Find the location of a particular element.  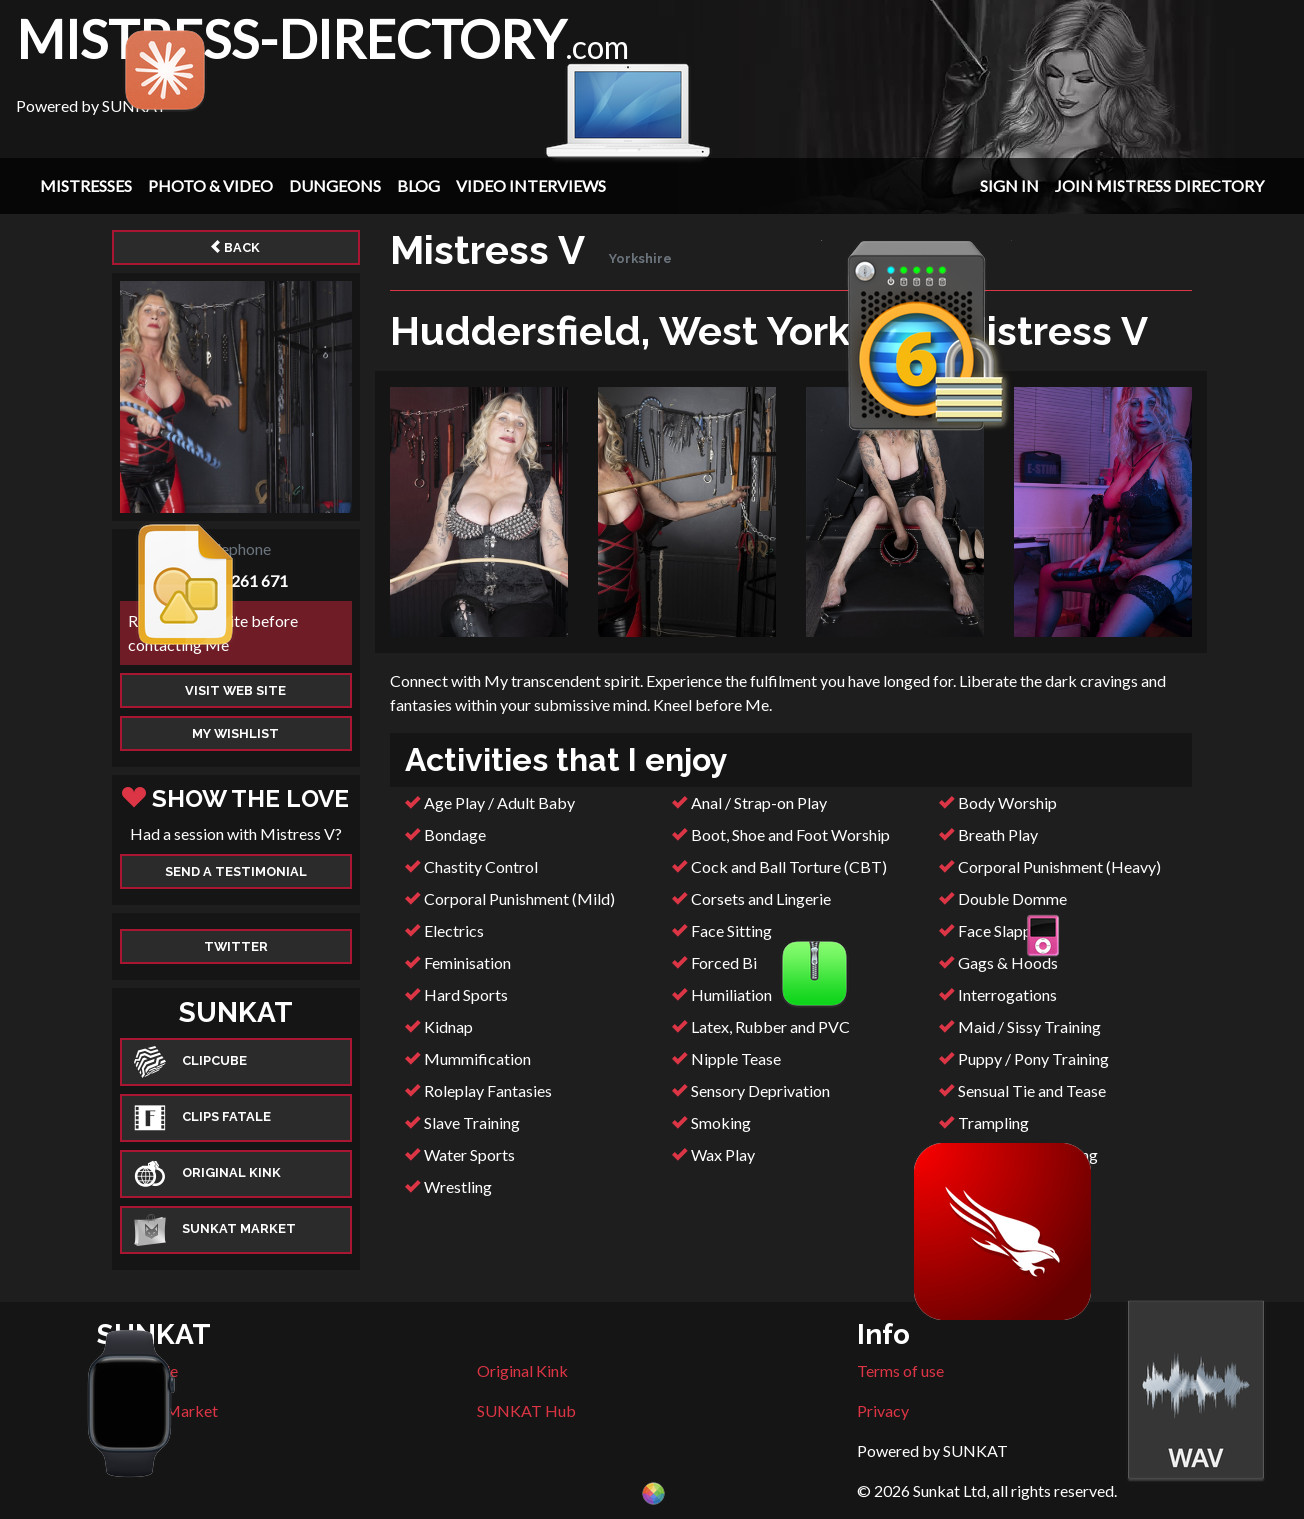

locked RAID 6 storage array is located at coordinates (916, 335).